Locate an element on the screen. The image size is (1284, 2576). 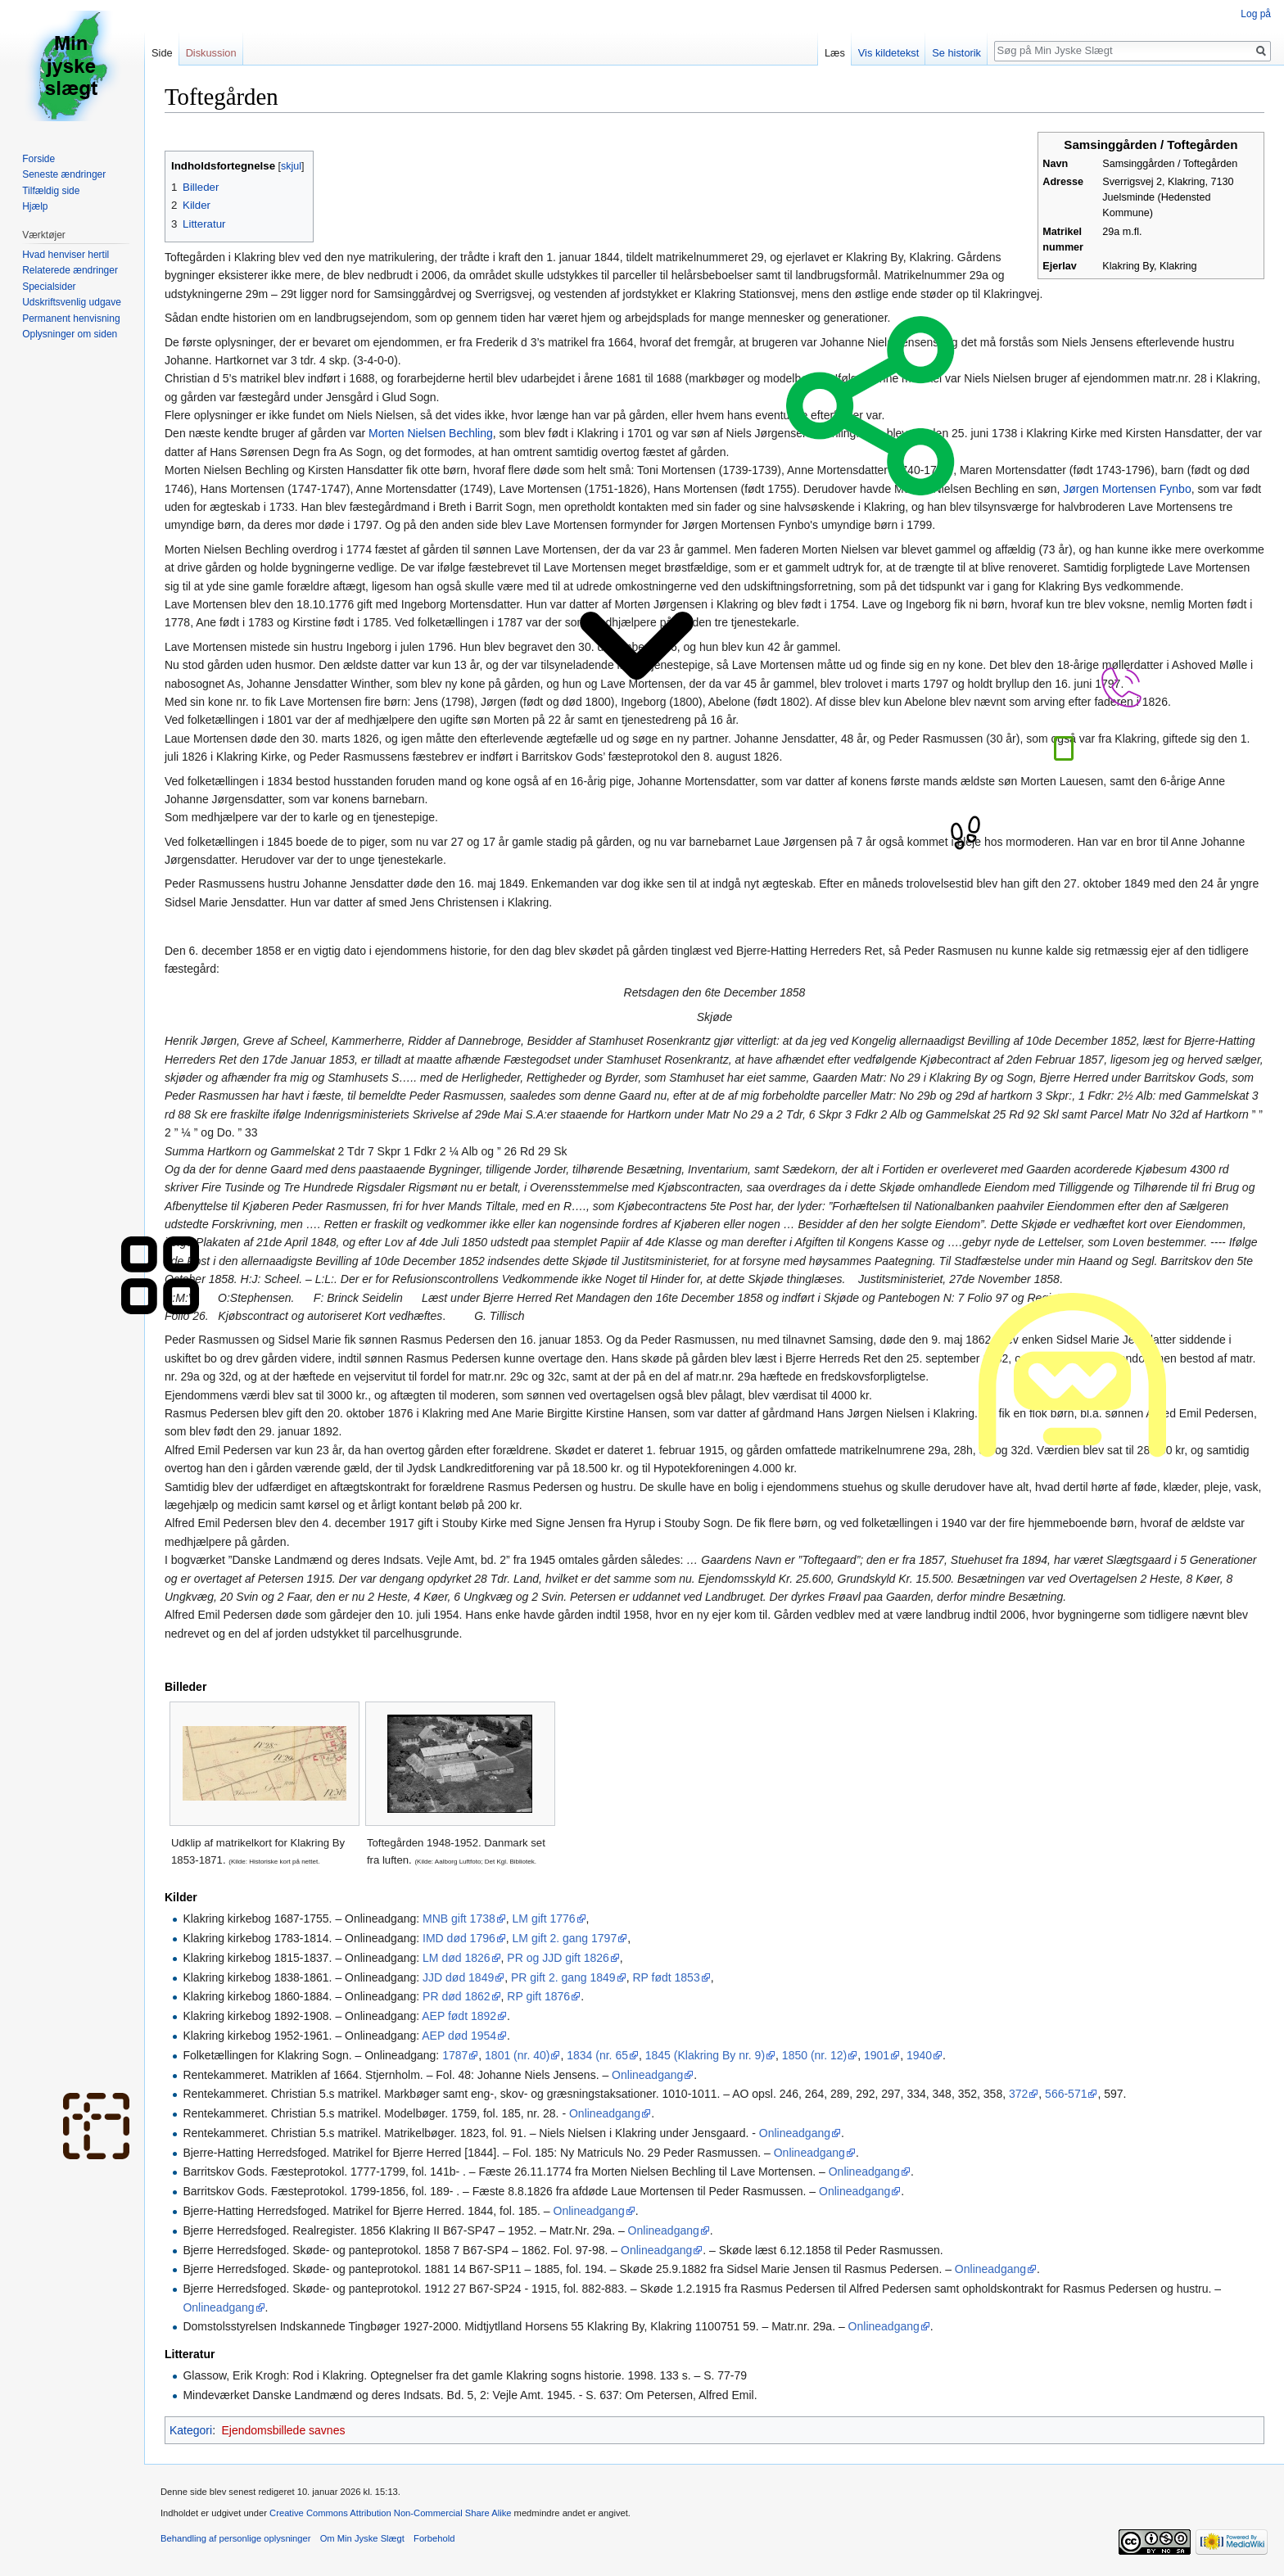
view all apps is located at coordinates (160, 1275).